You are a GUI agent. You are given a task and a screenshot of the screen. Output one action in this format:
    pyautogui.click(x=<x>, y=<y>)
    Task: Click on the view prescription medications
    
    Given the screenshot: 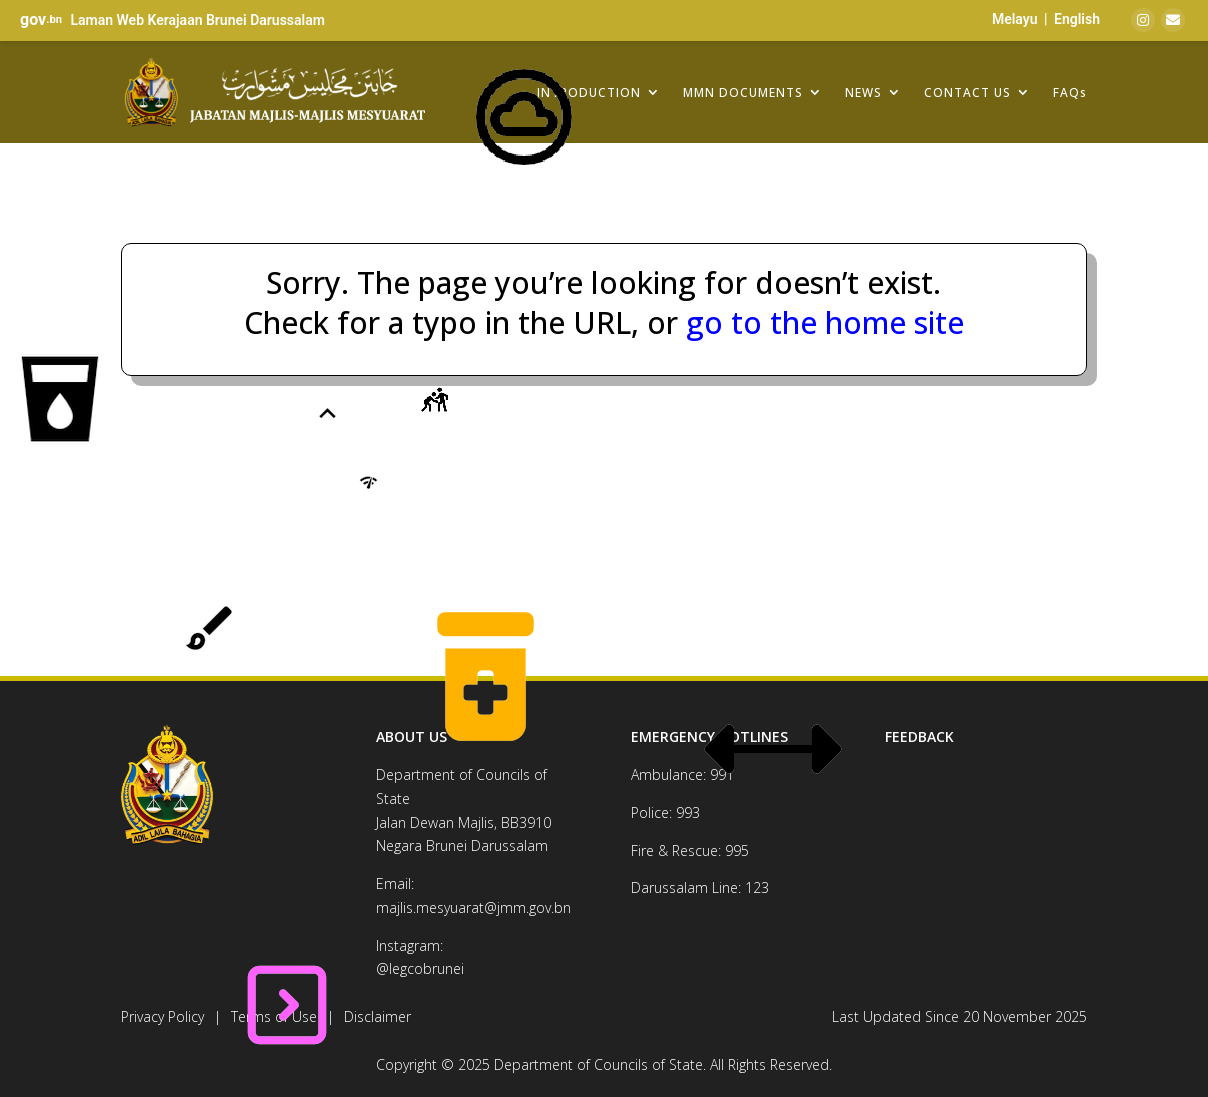 What is the action you would take?
    pyautogui.click(x=485, y=676)
    